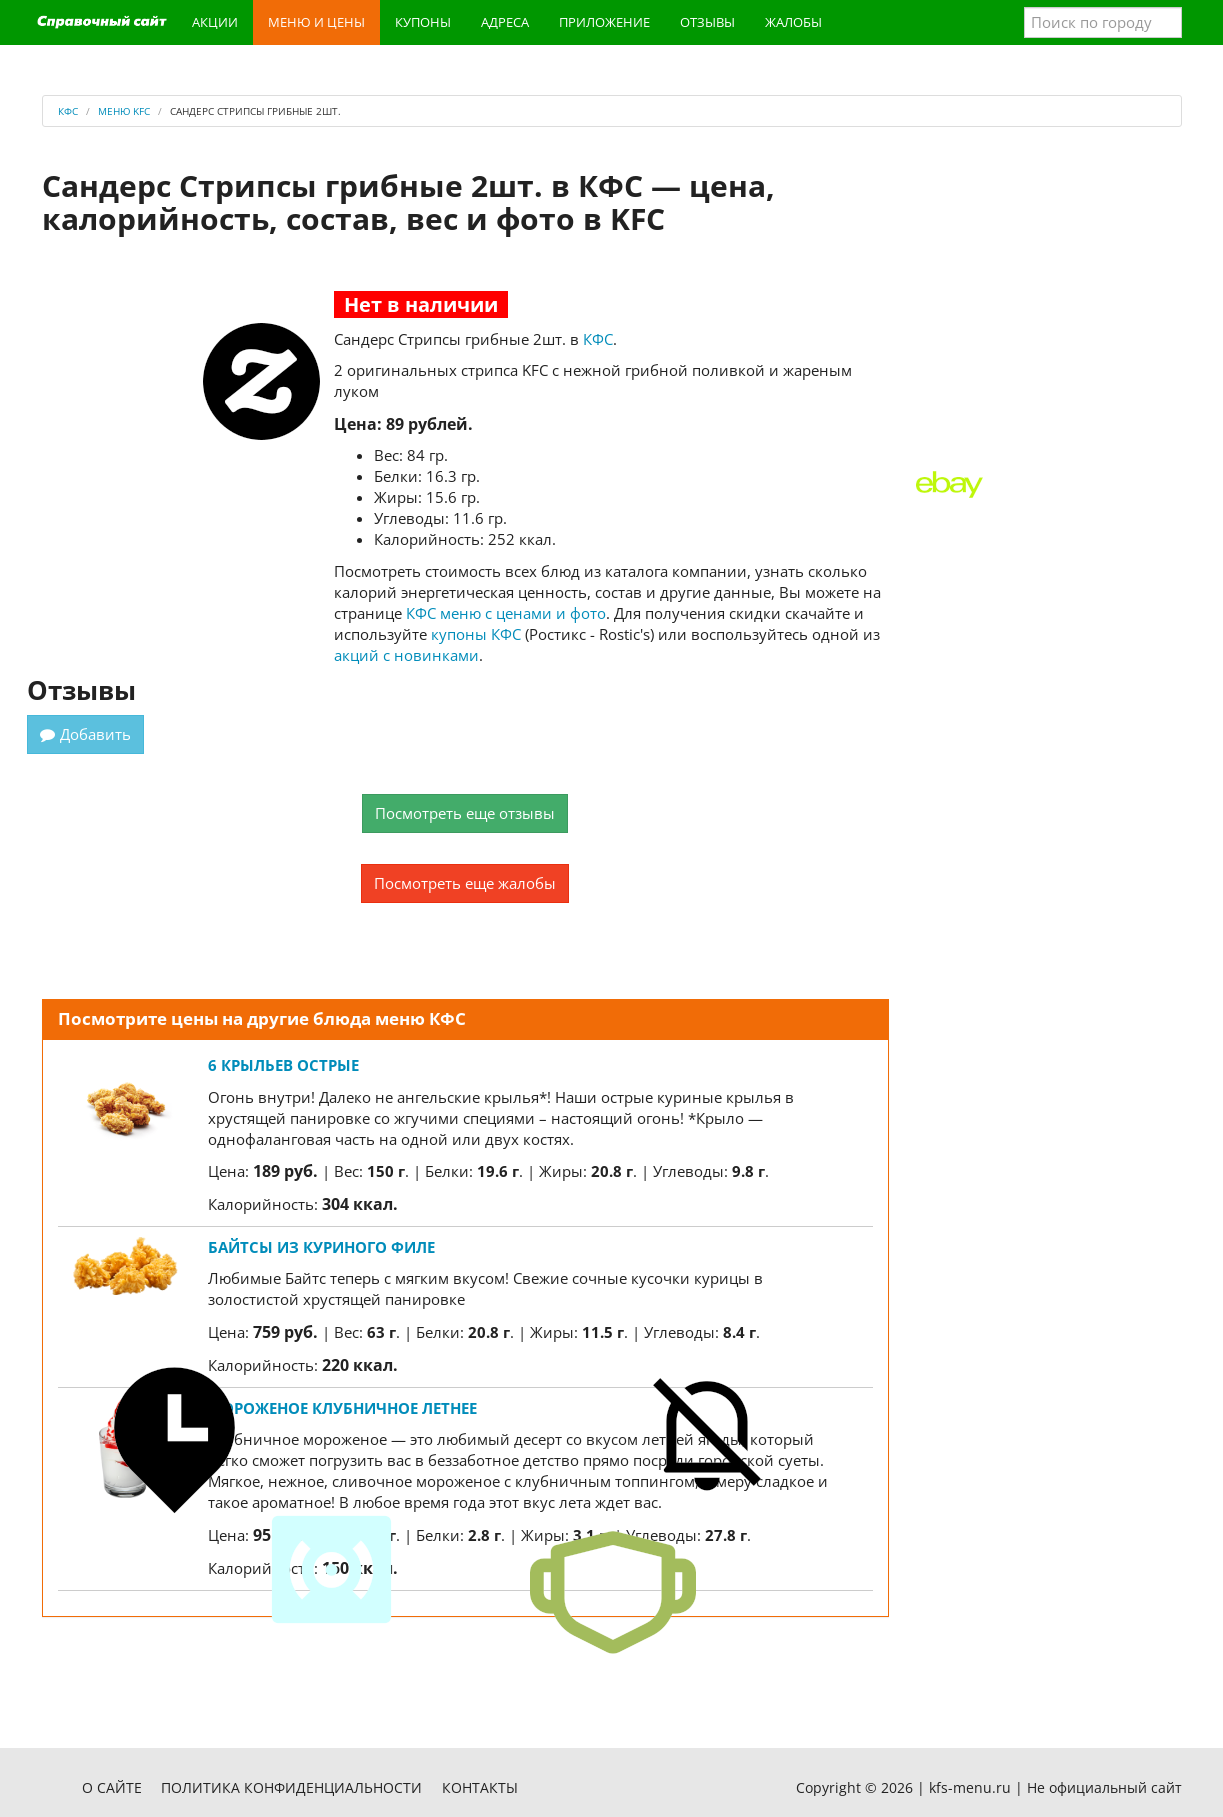  Describe the element at coordinates (707, 1432) in the screenshot. I see `mute notifications` at that location.